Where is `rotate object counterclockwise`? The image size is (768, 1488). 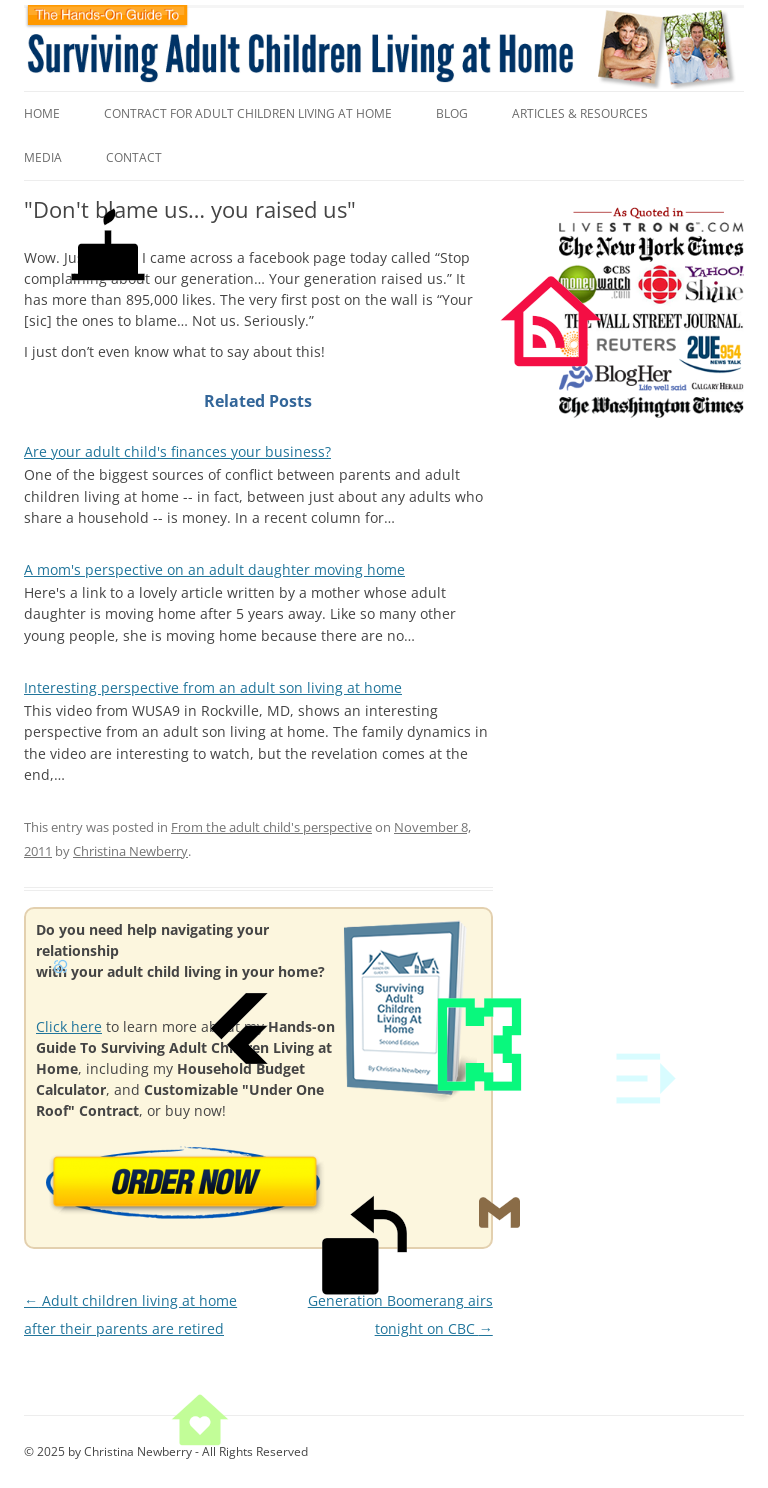
rotate object counterclockwise is located at coordinates (364, 1247).